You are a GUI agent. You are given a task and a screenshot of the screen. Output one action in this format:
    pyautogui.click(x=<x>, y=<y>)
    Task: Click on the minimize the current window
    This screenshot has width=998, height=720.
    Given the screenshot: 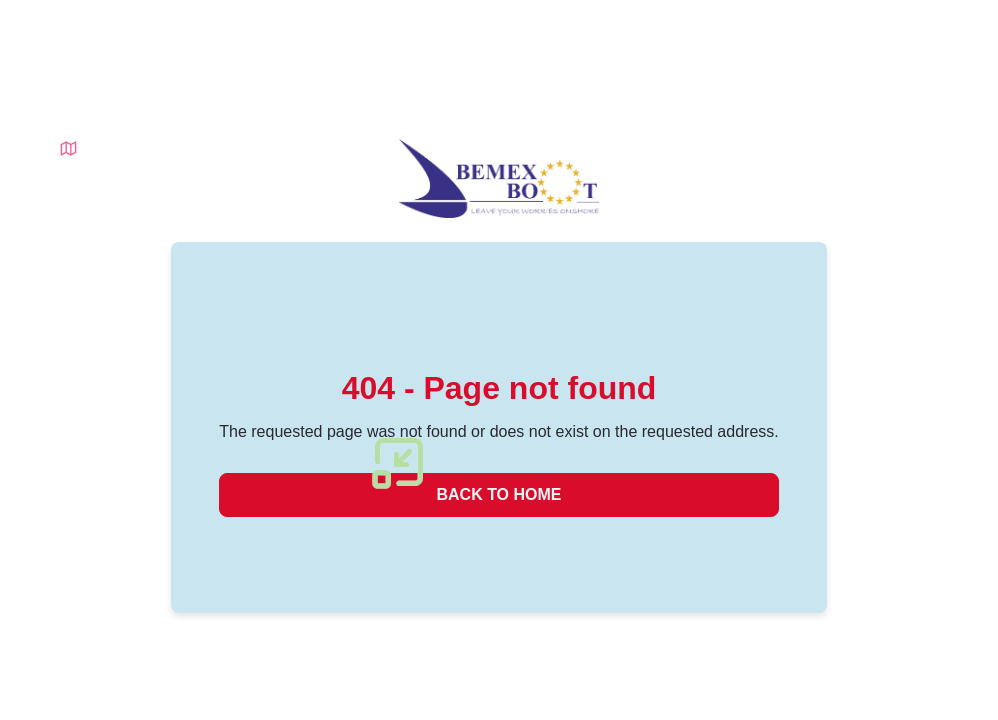 What is the action you would take?
    pyautogui.click(x=399, y=462)
    